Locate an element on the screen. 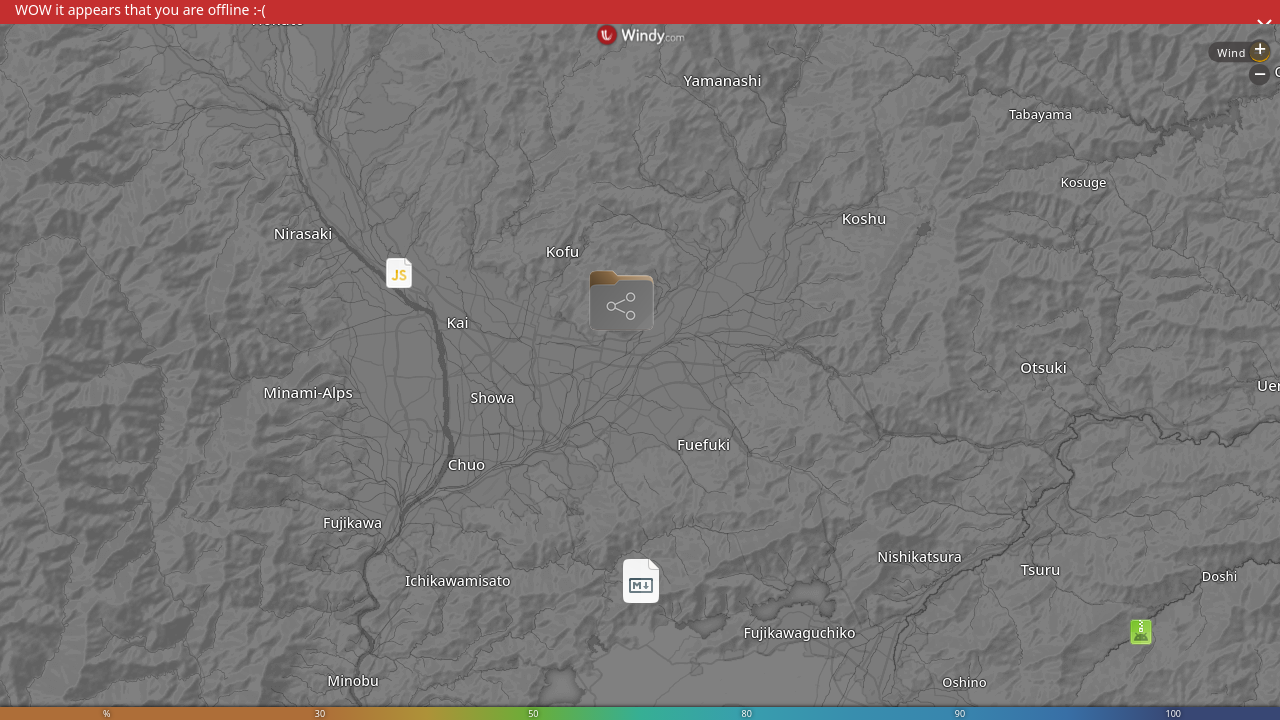 The image size is (1280, 720). access your public shared files folder is located at coordinates (621, 300).